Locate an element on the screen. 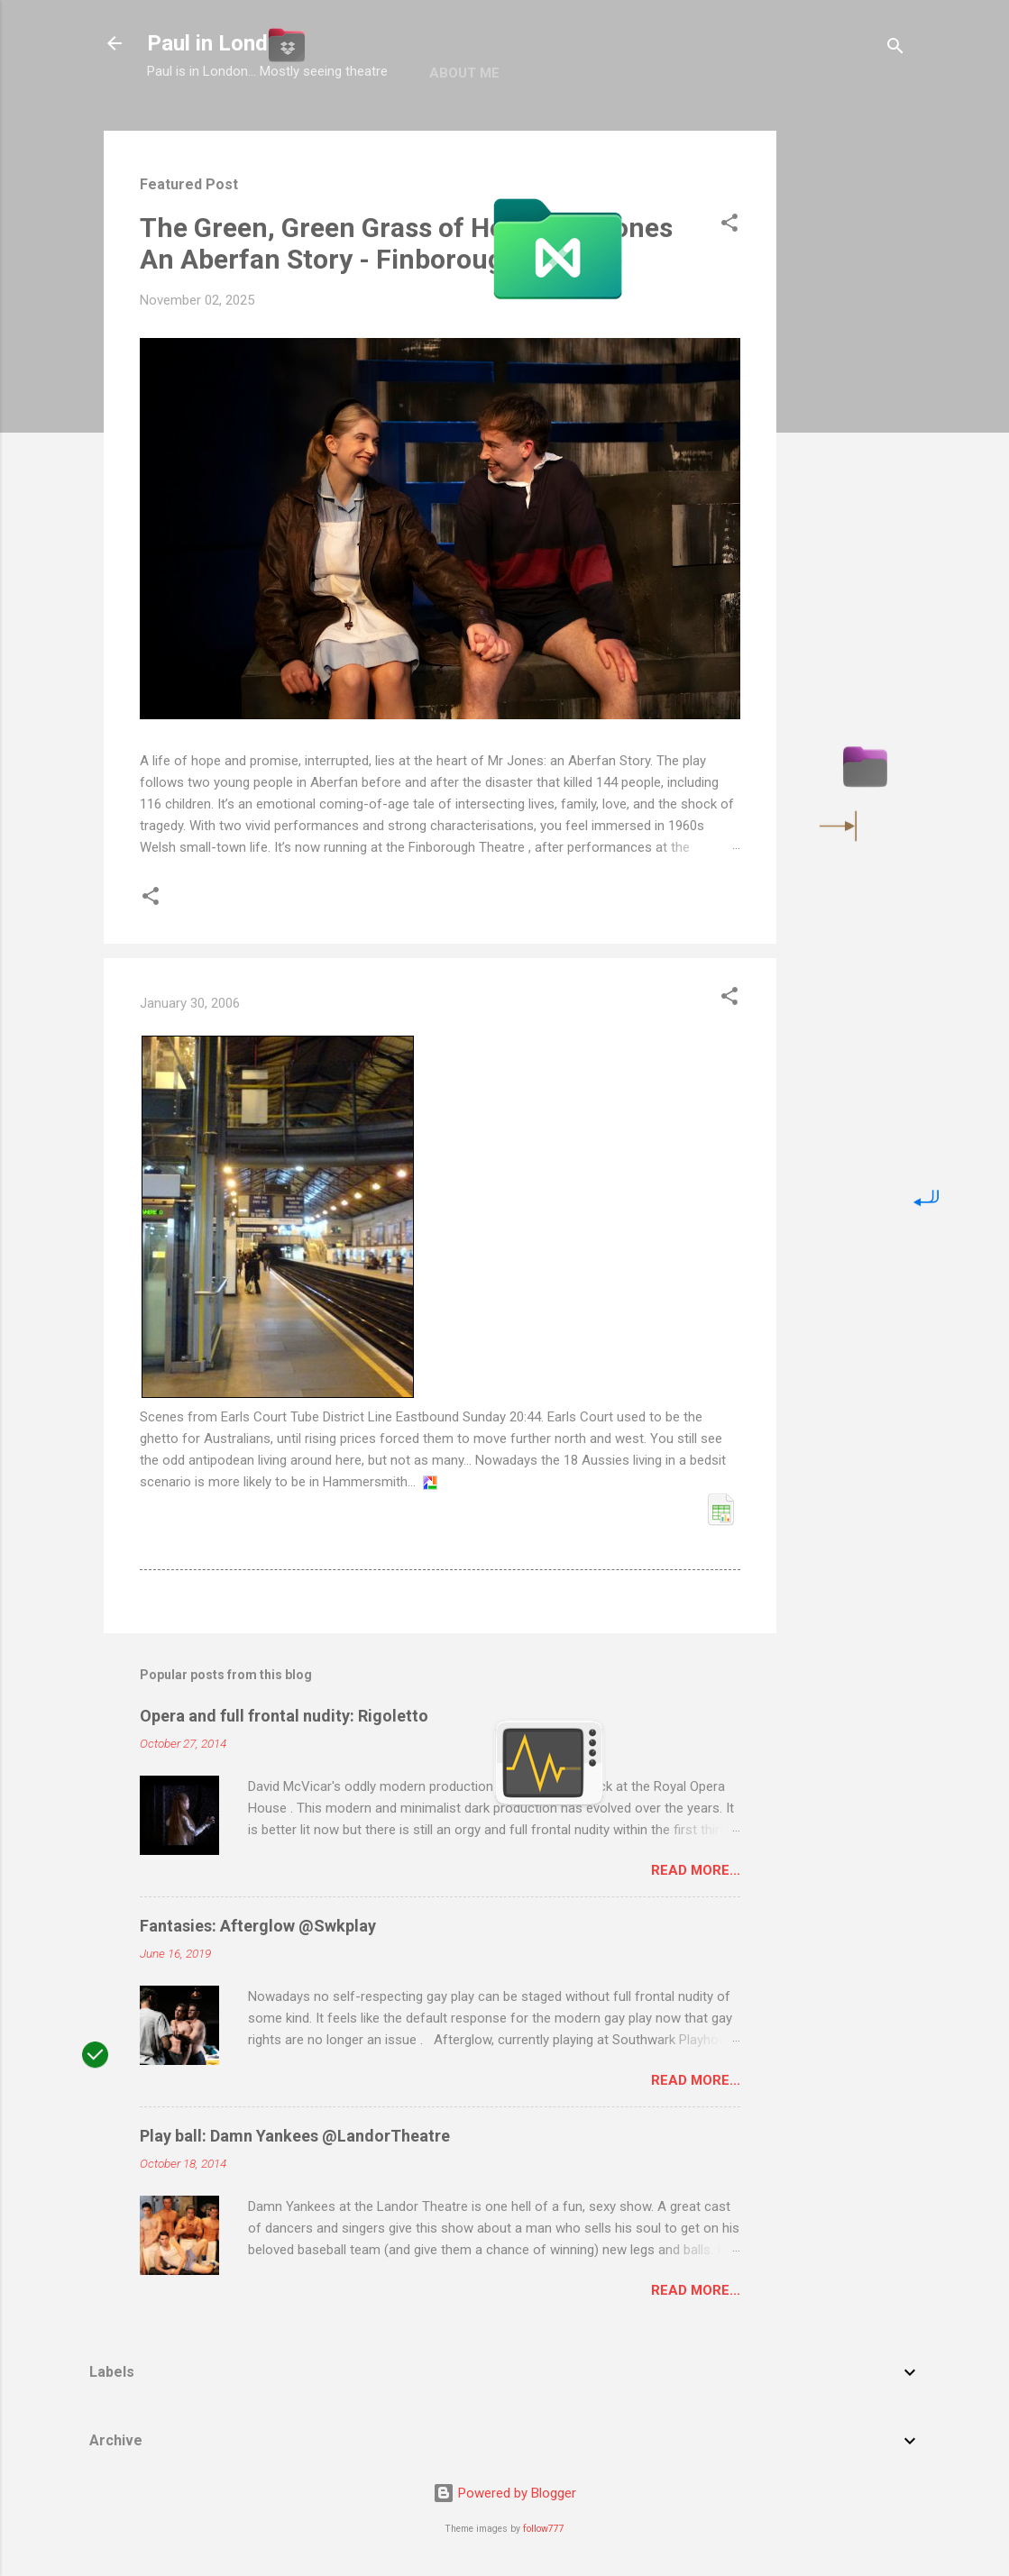  indicates dropbox file is fully synced is located at coordinates (95, 2054).